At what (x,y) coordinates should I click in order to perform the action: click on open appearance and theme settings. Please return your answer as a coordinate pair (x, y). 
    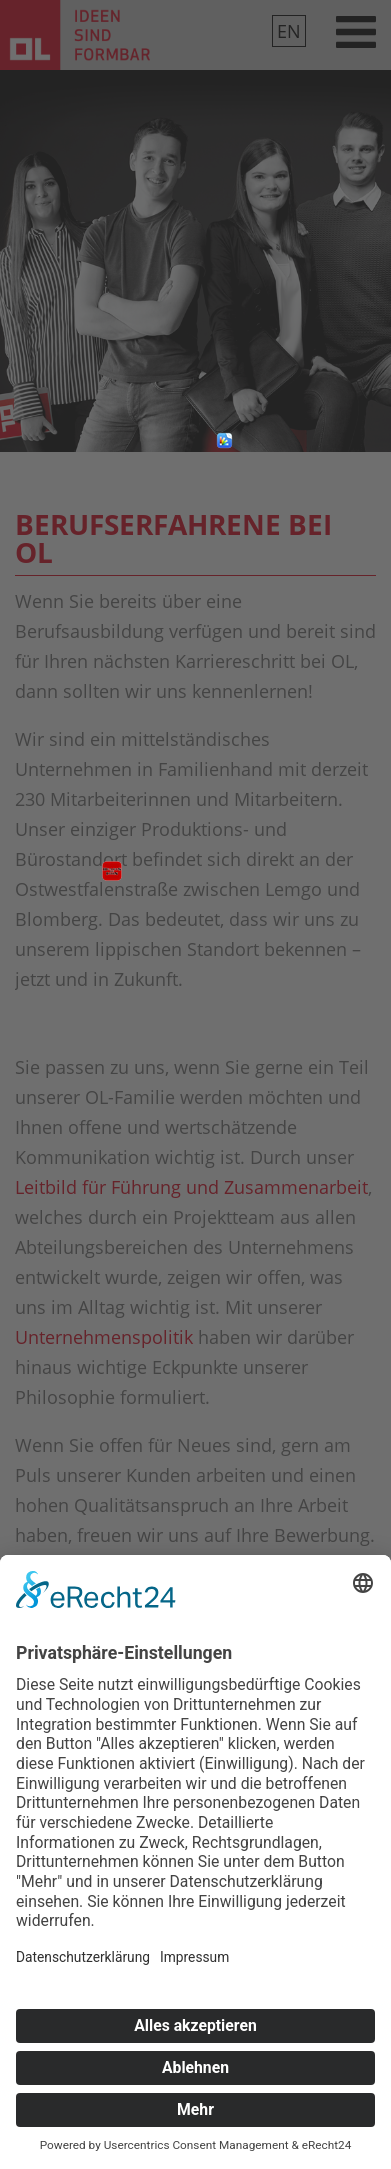
    Looking at the image, I should click on (224, 440).